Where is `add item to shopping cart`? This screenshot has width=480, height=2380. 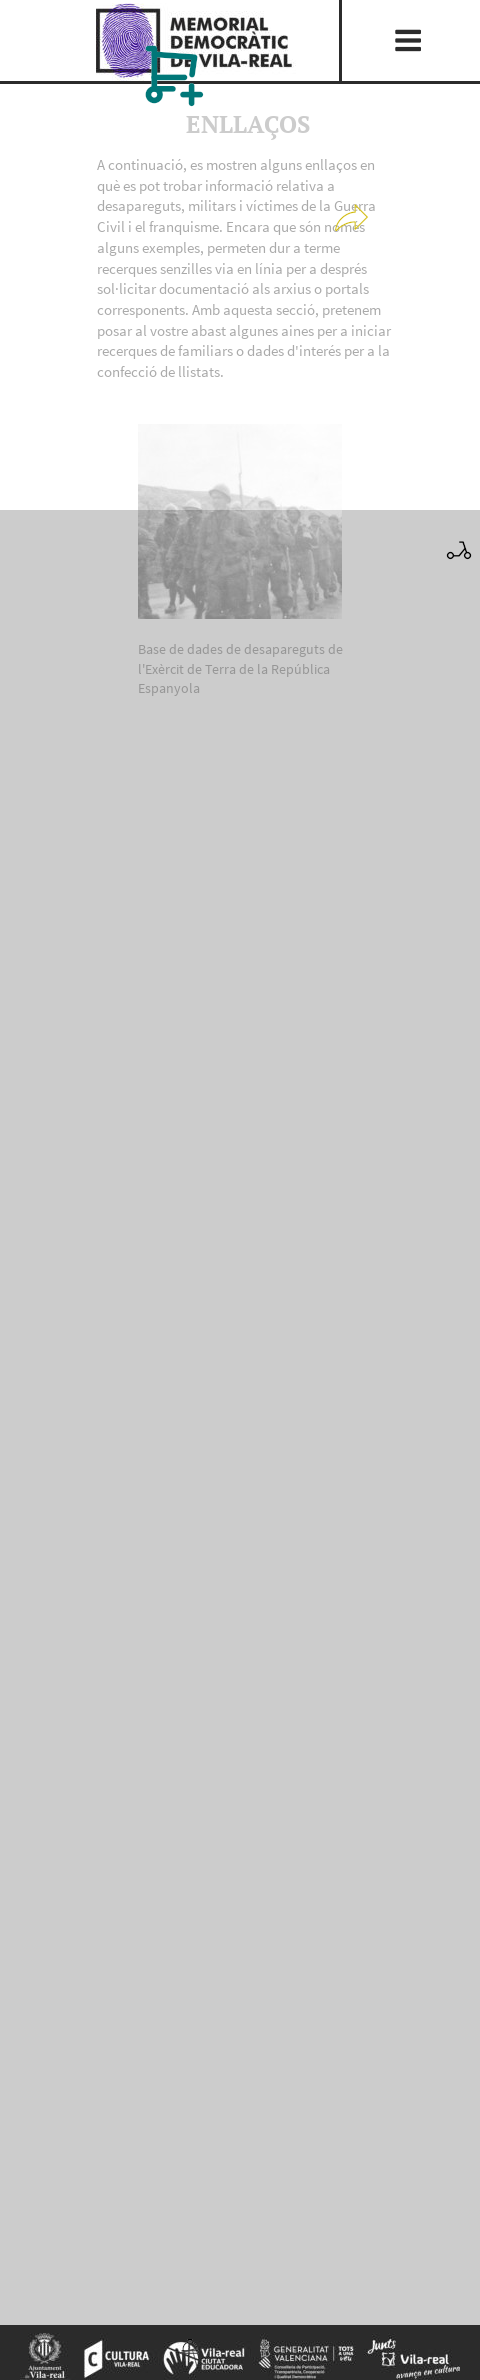
add item to shopping cart is located at coordinates (171, 74).